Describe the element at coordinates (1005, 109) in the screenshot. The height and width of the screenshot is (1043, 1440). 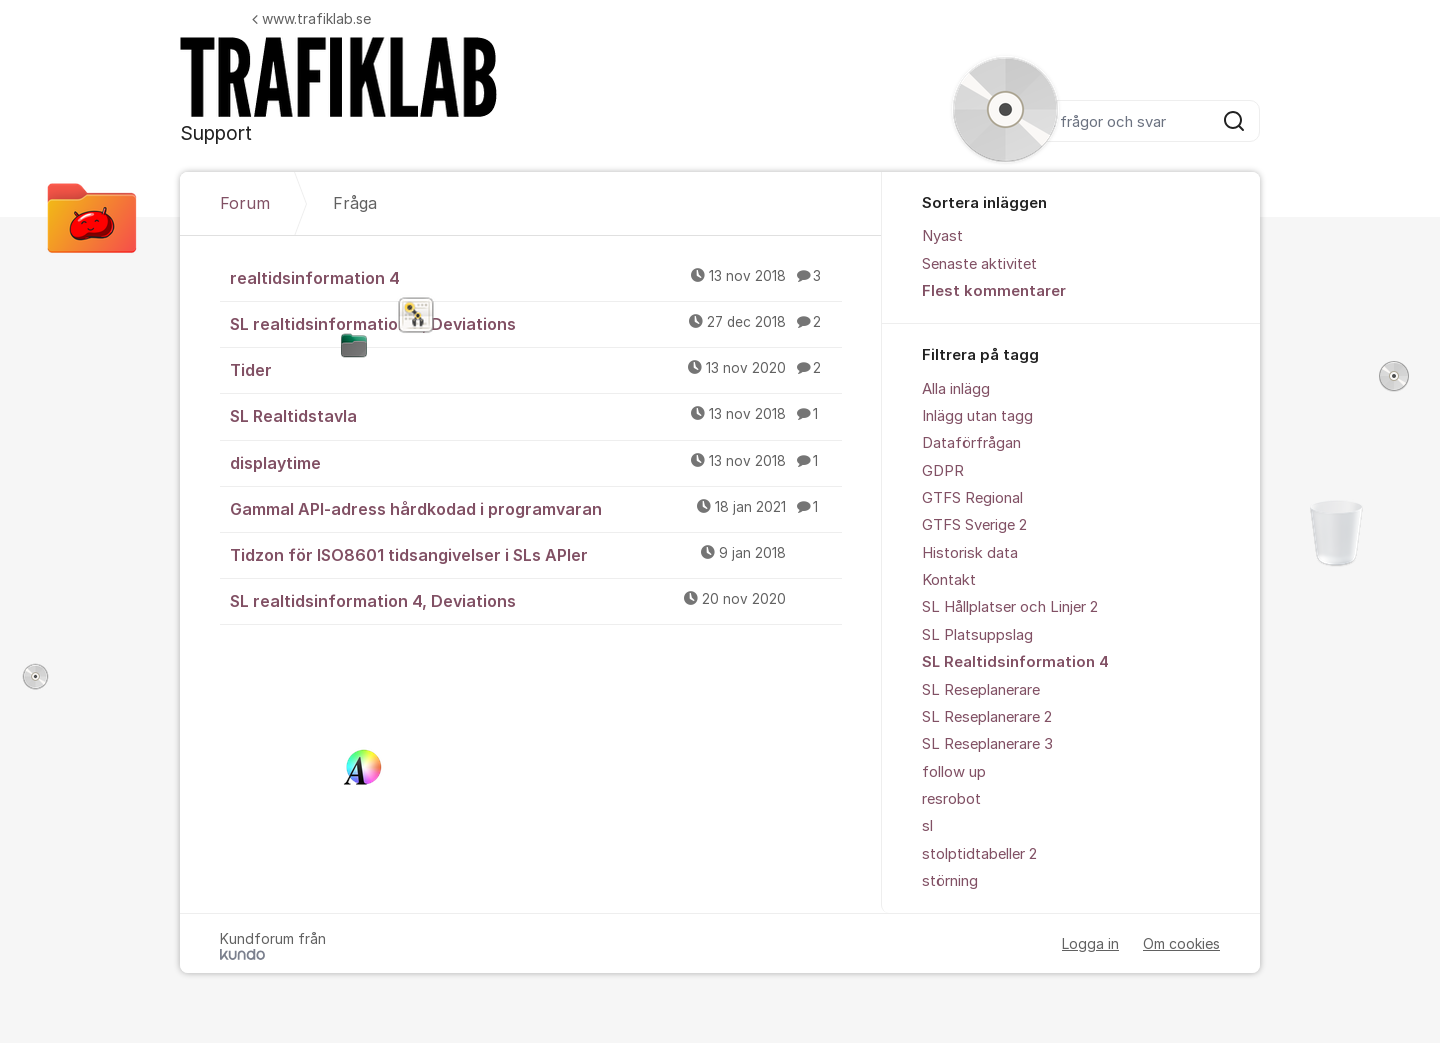
I see `access cd/dvd drive or optical media` at that location.